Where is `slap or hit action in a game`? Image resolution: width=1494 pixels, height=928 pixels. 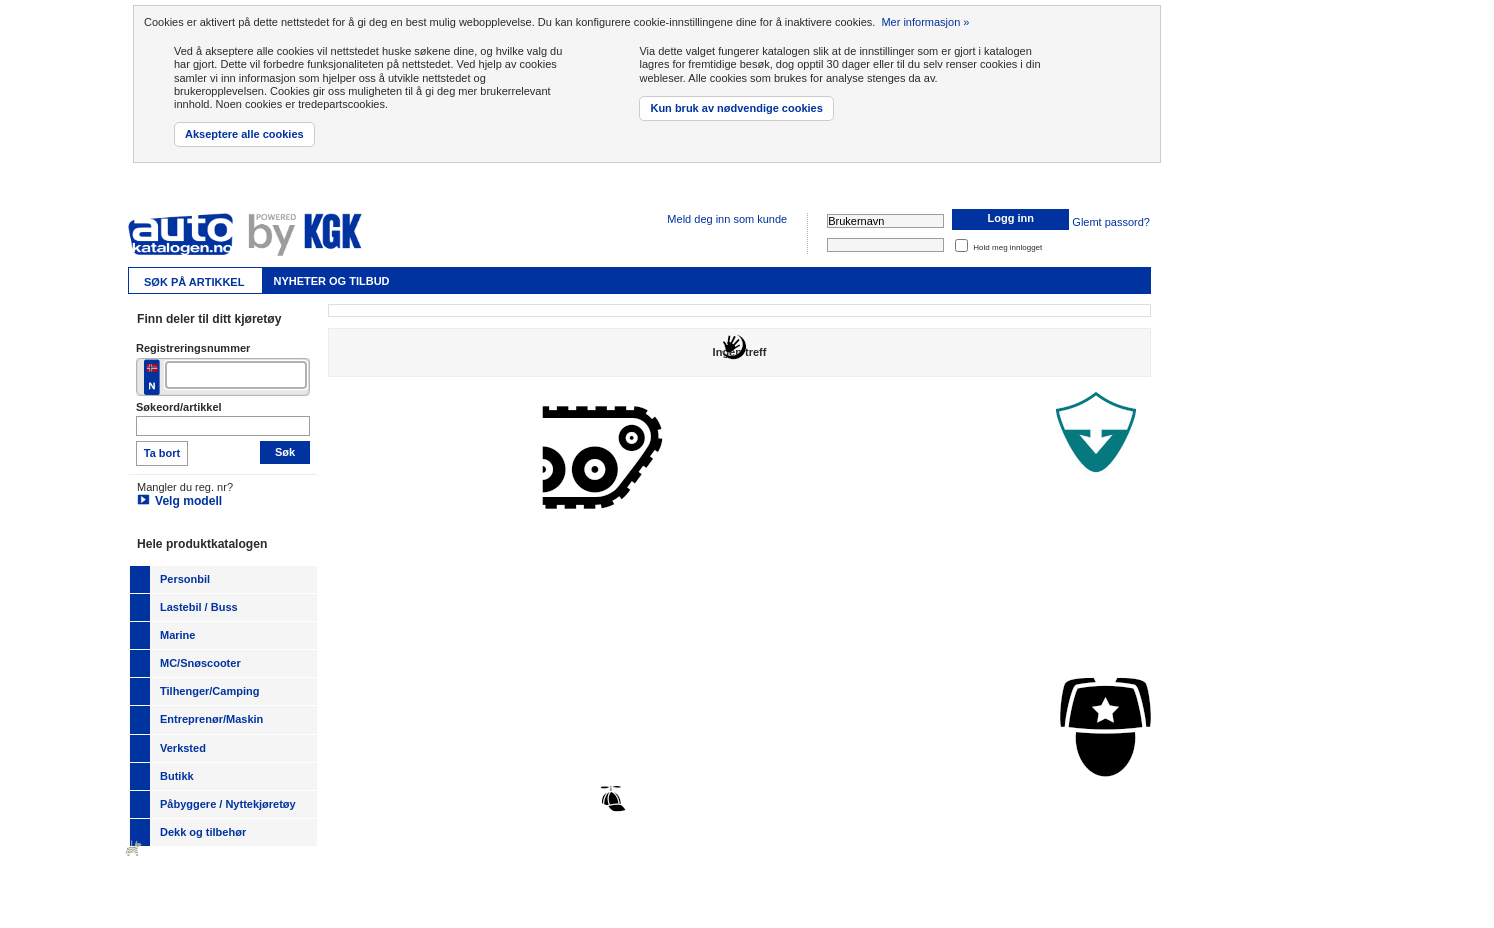 slap or hit action in a game is located at coordinates (733, 346).